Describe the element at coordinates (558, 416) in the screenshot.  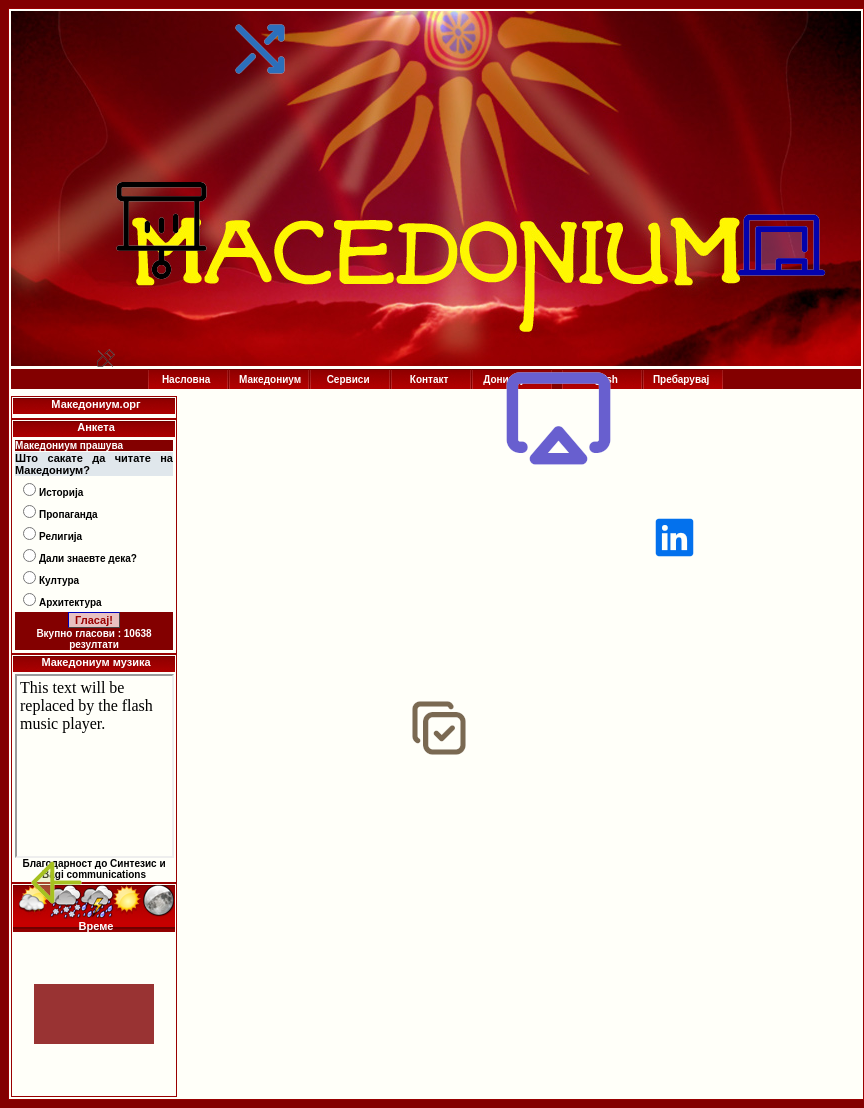
I see `stream content to an external display` at that location.